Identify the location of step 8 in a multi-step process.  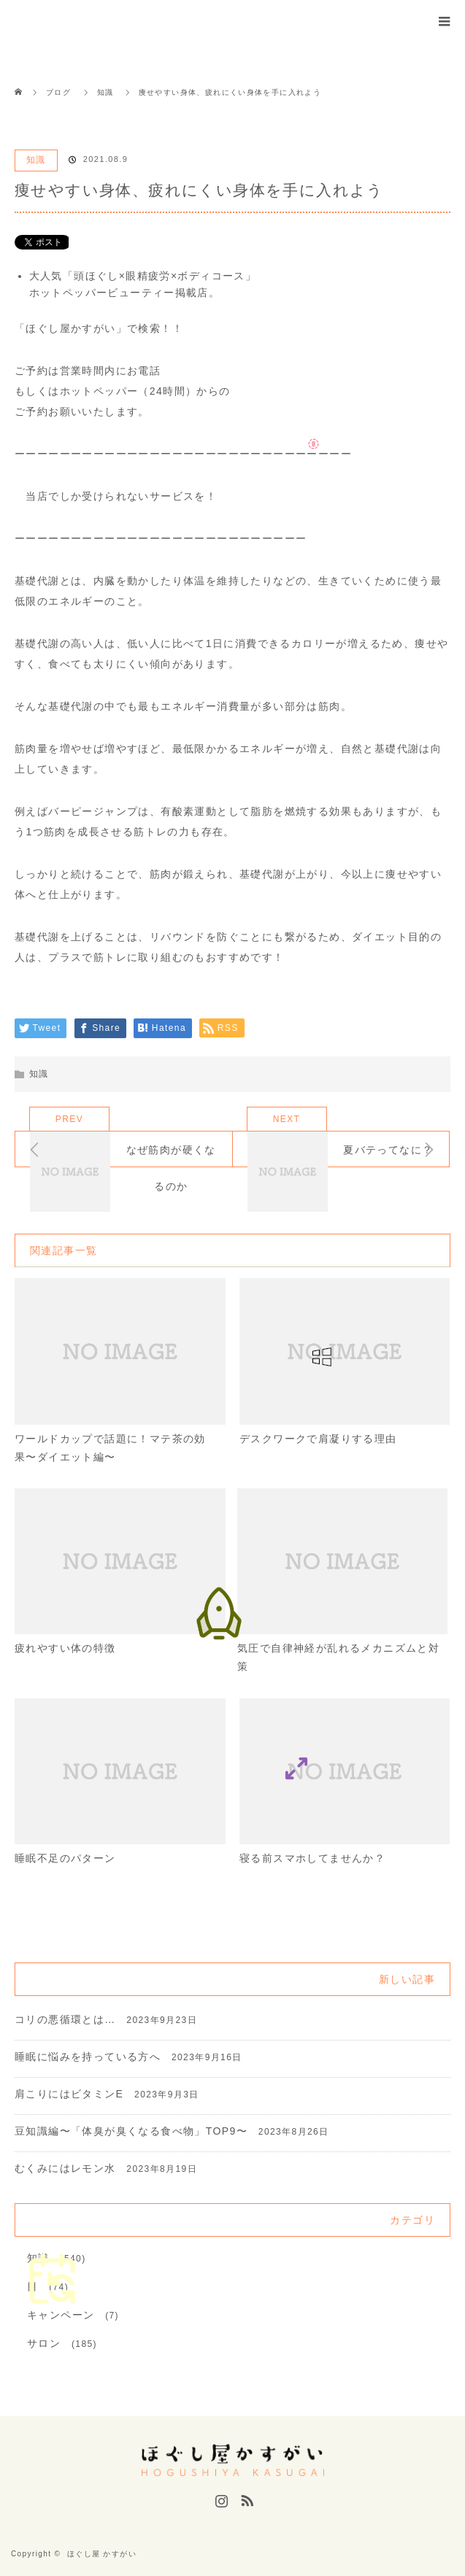
(313, 444).